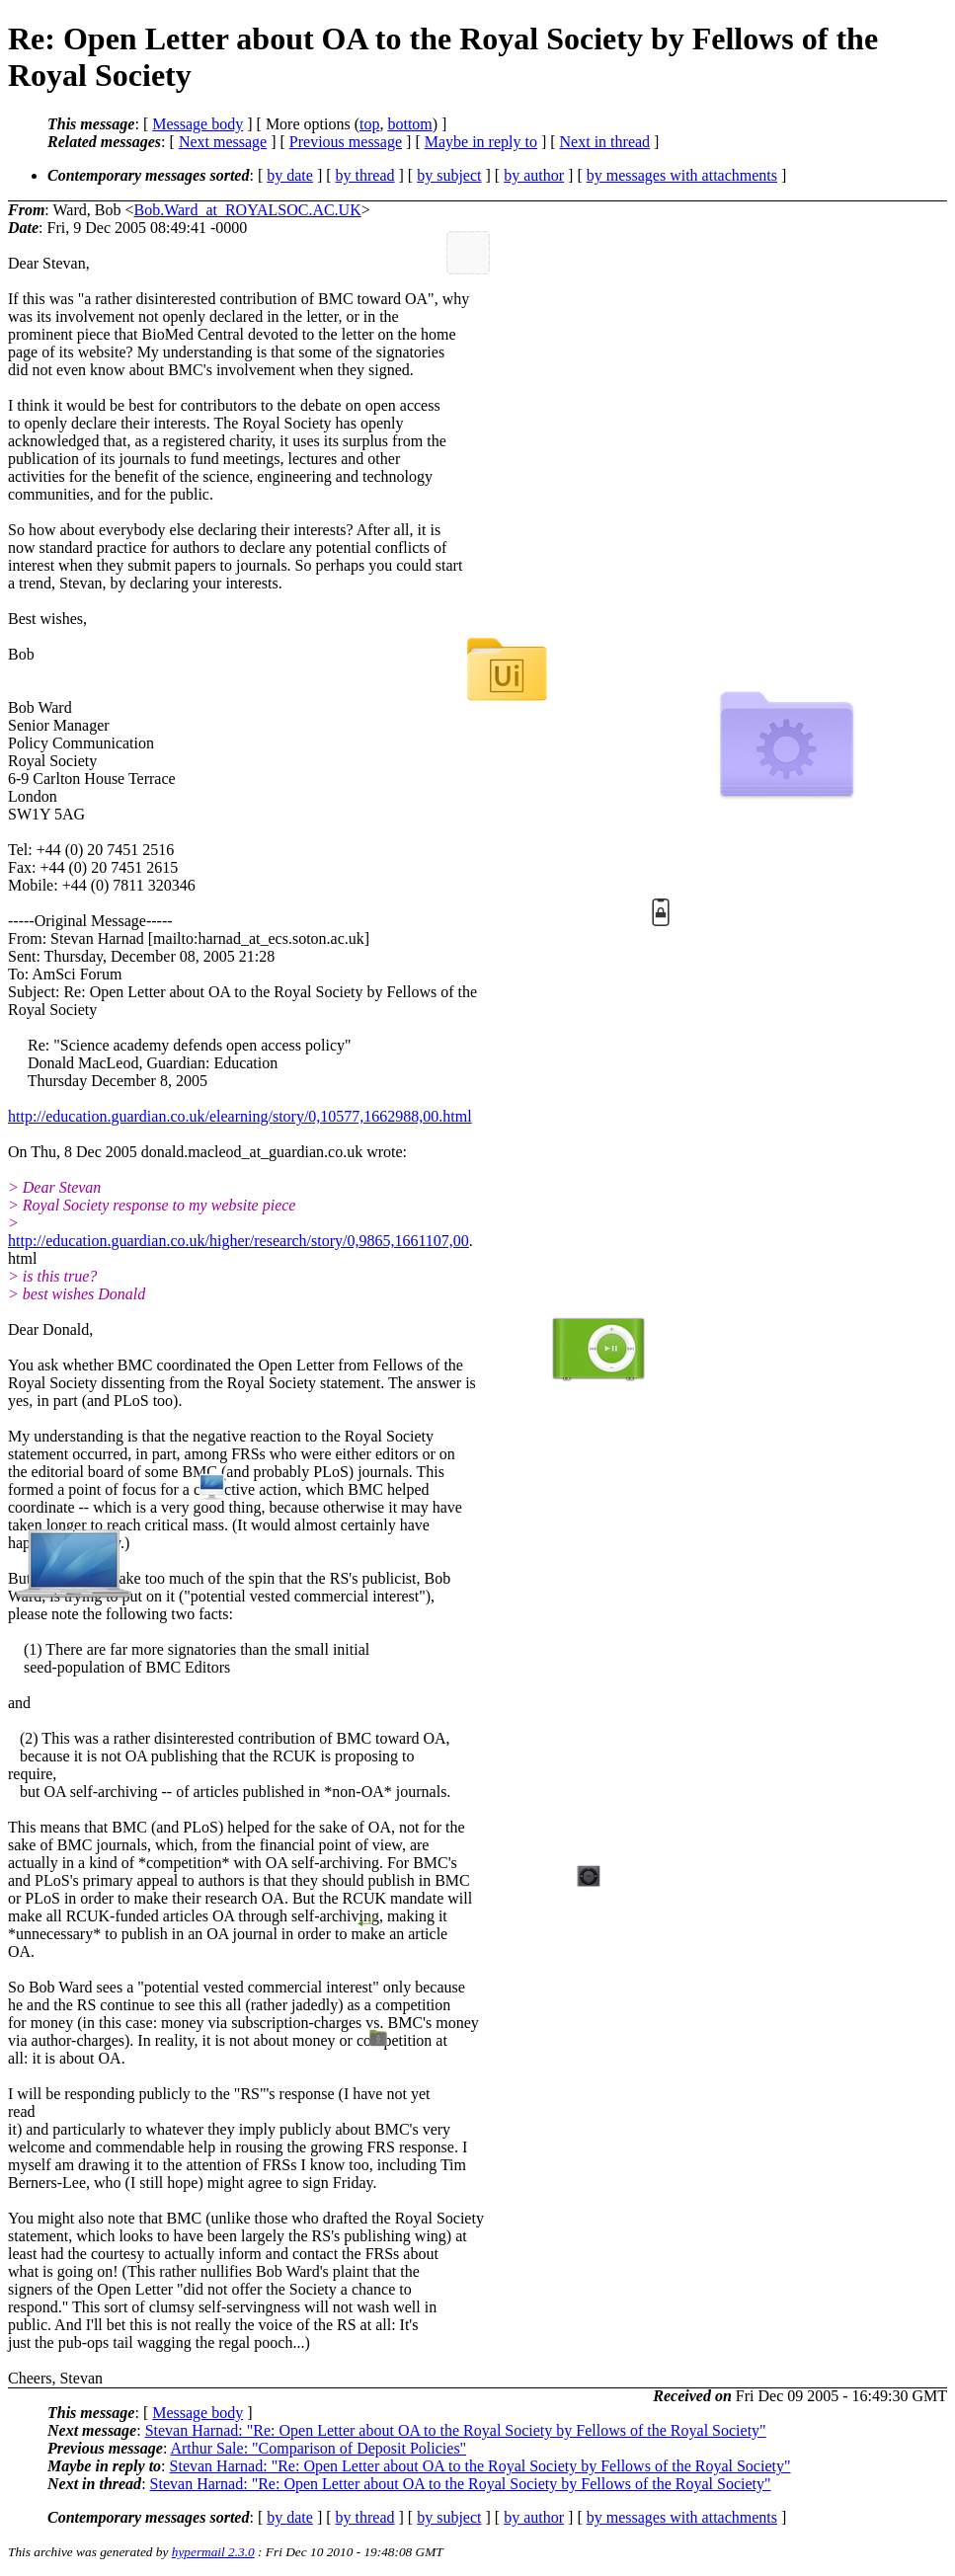  I want to click on represents a connected iMac G5 desktop computer, so click(211, 1484).